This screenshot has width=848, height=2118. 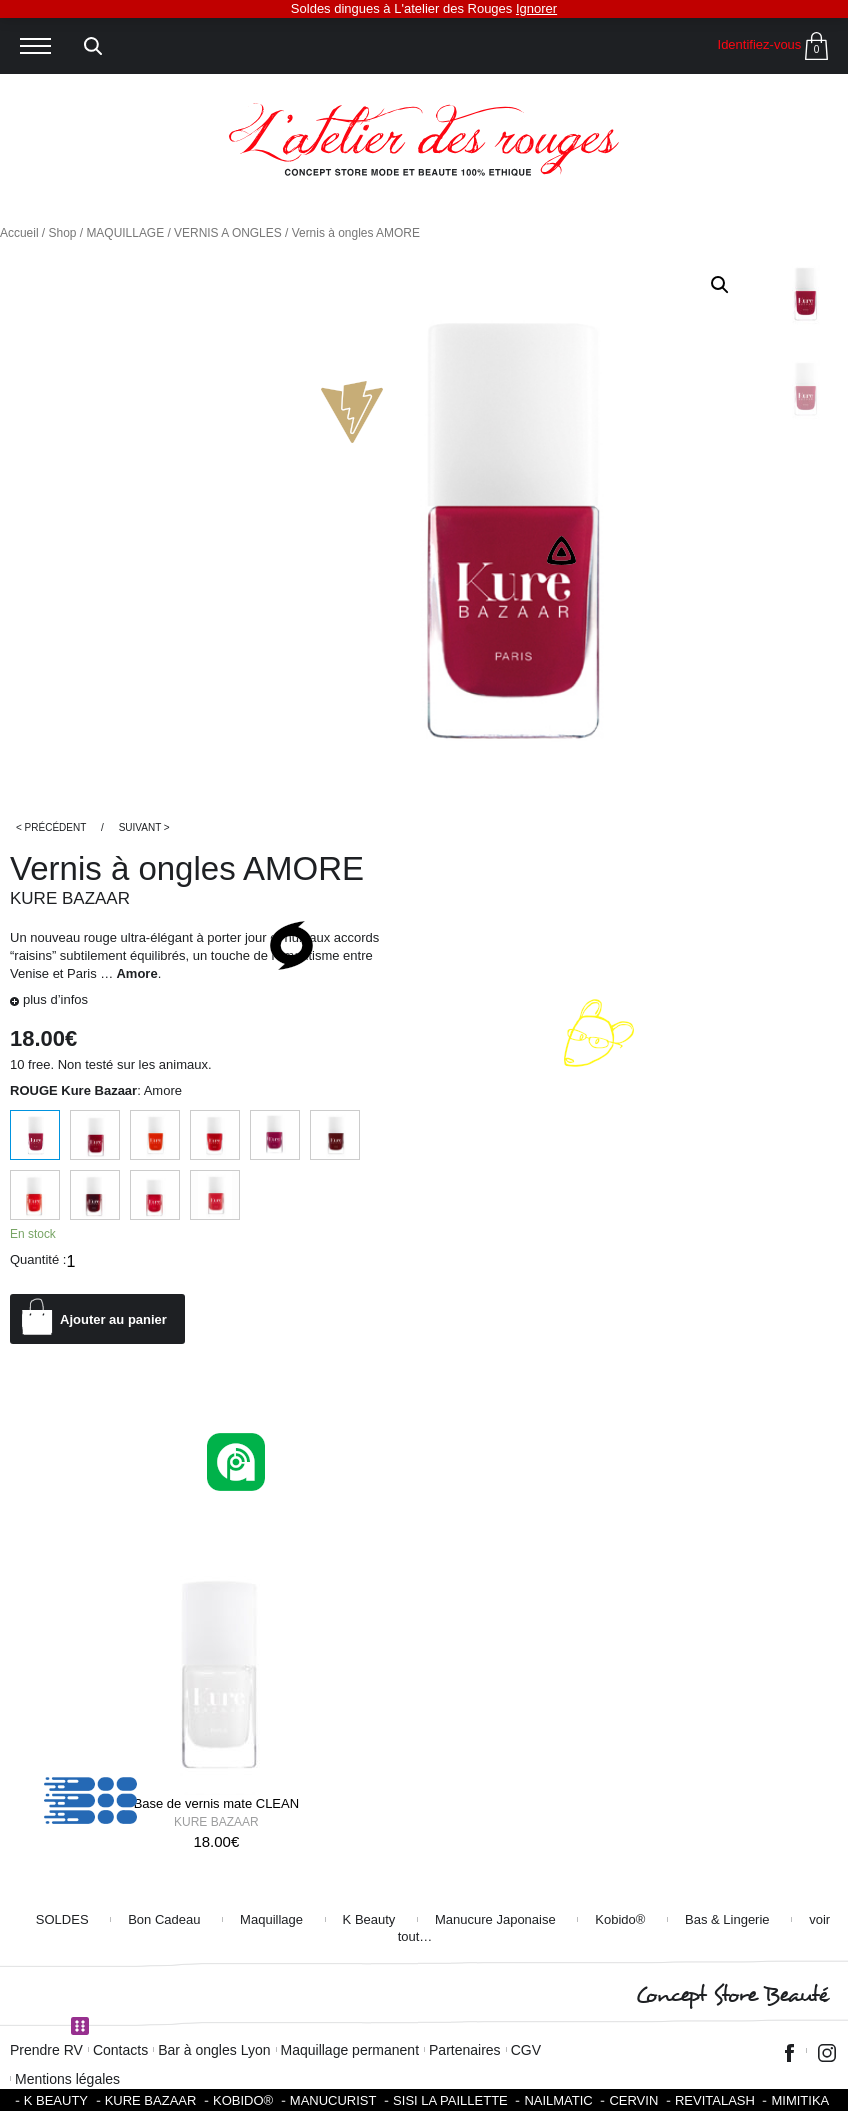 What do you see at coordinates (352, 412) in the screenshot?
I see `vite framework logo` at bounding box center [352, 412].